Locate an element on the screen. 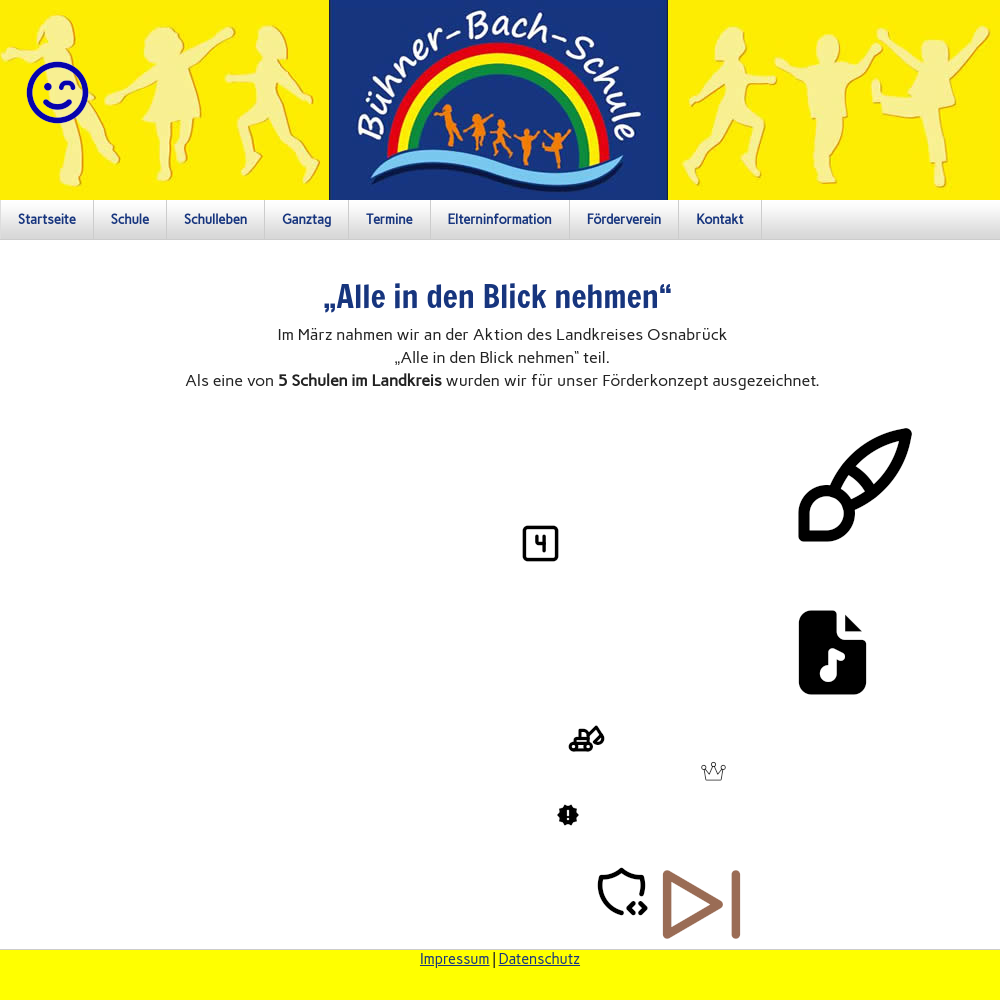 The image size is (1000, 1000). skip to the next track is located at coordinates (701, 904).